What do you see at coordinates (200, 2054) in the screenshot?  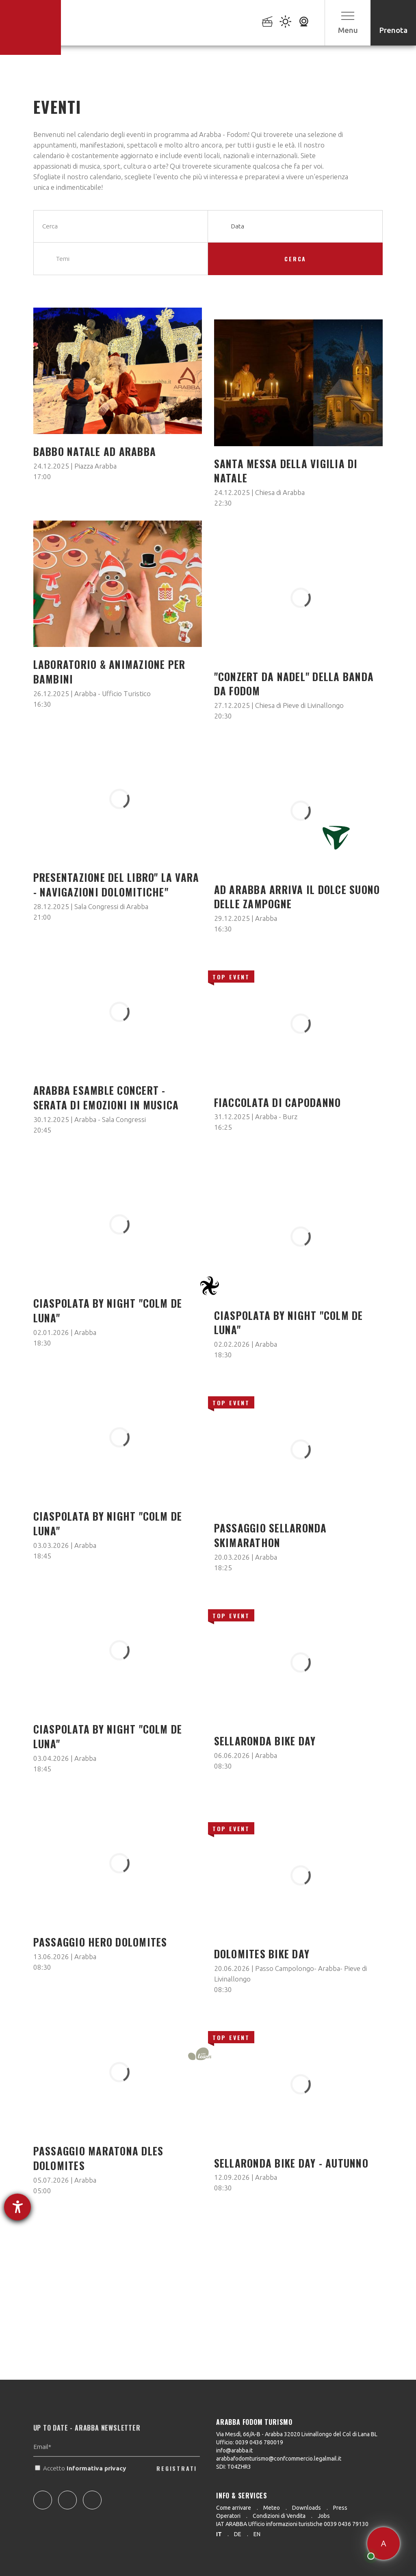 I see `scikit-learn machine learning library logo` at bounding box center [200, 2054].